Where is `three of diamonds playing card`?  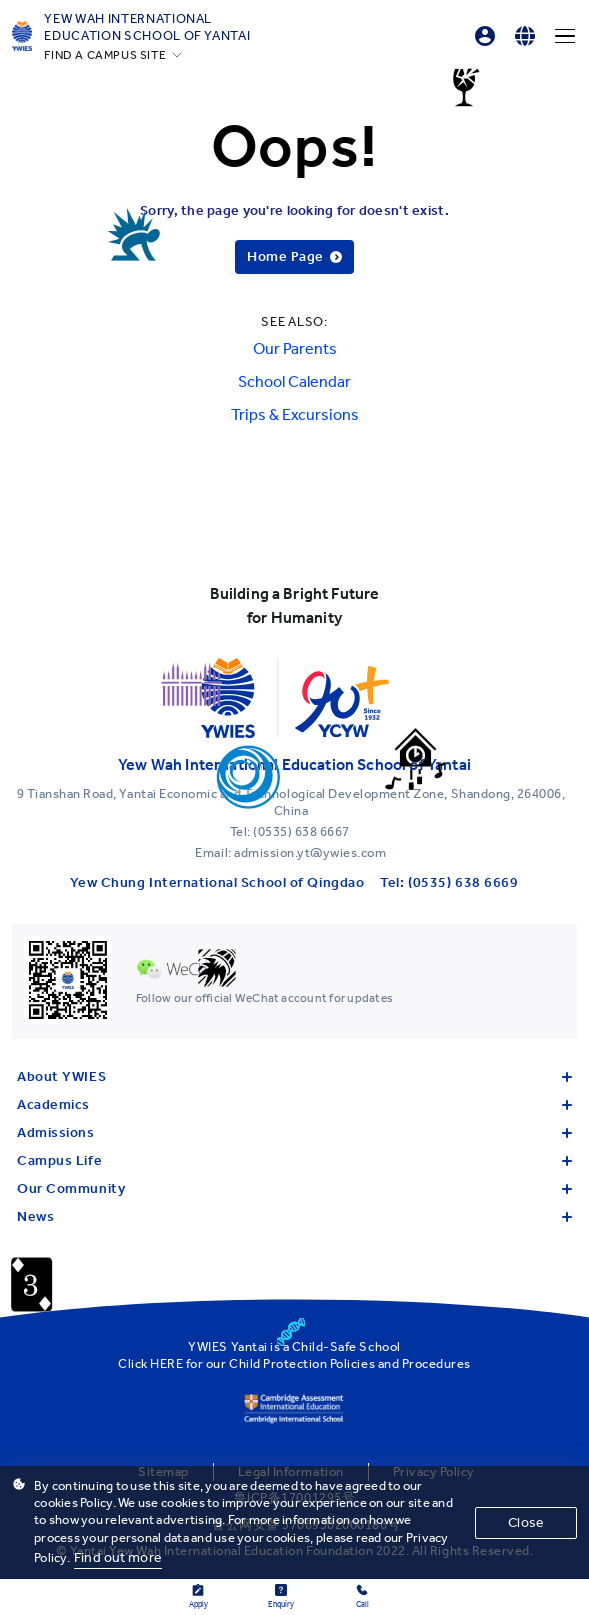
three of diamonds playing card is located at coordinates (31, 1284).